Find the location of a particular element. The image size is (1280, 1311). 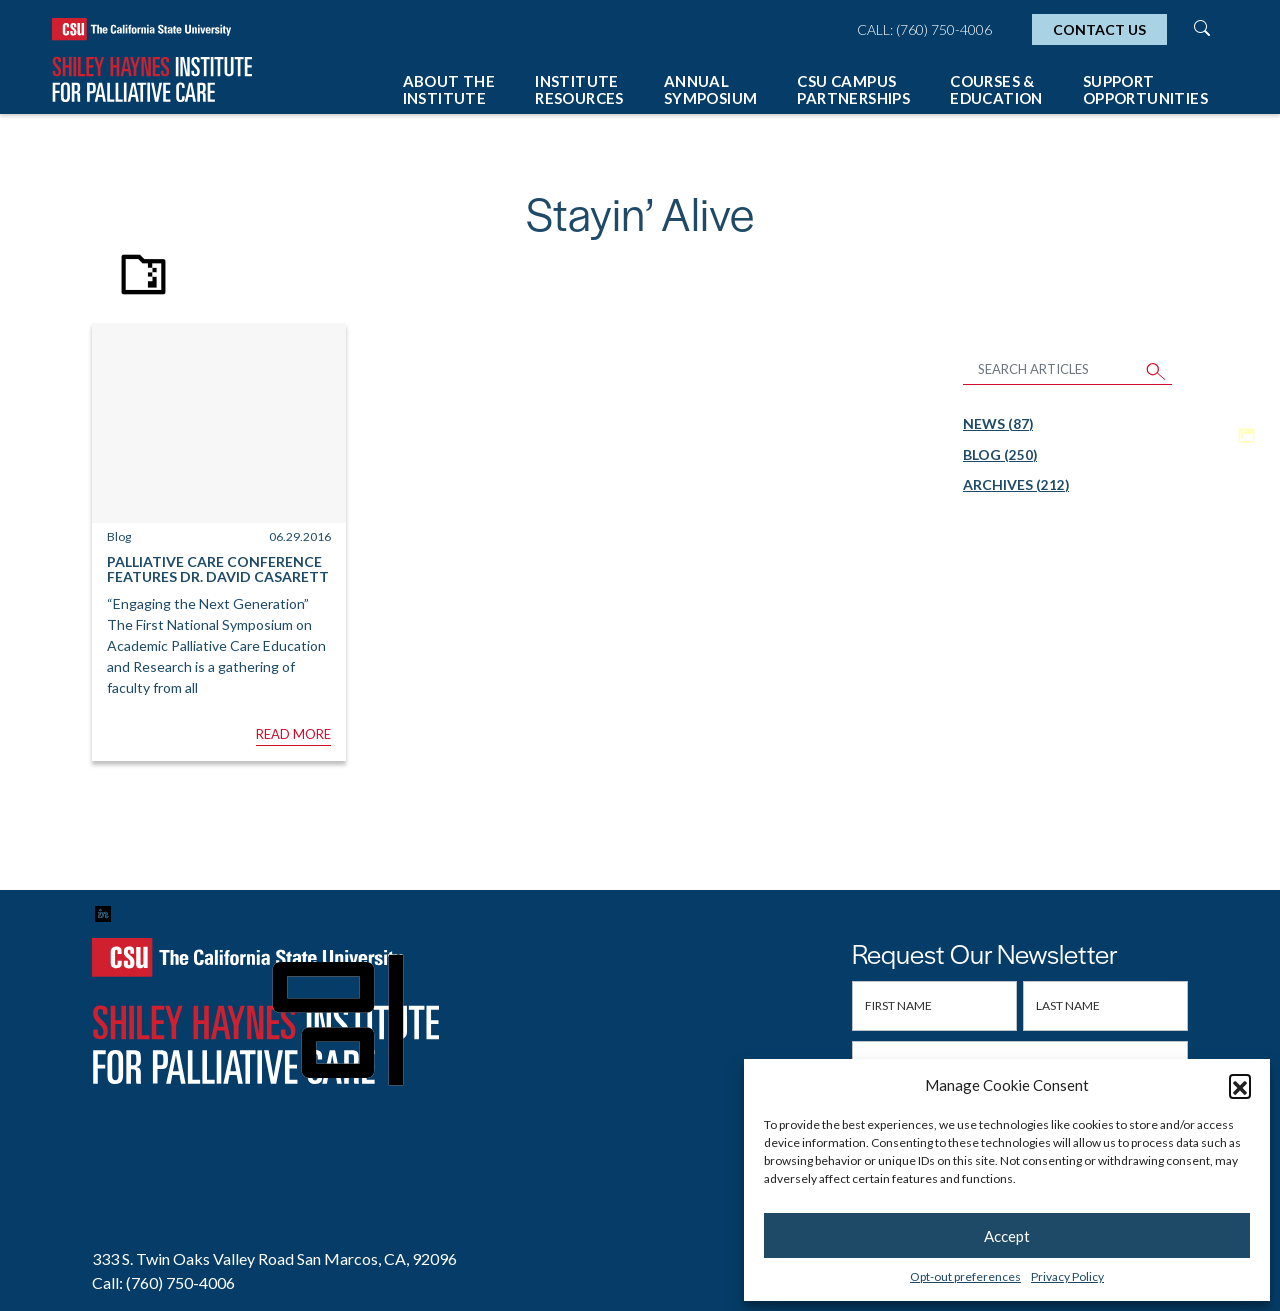

align selected items to the right edge is located at coordinates (338, 1020).